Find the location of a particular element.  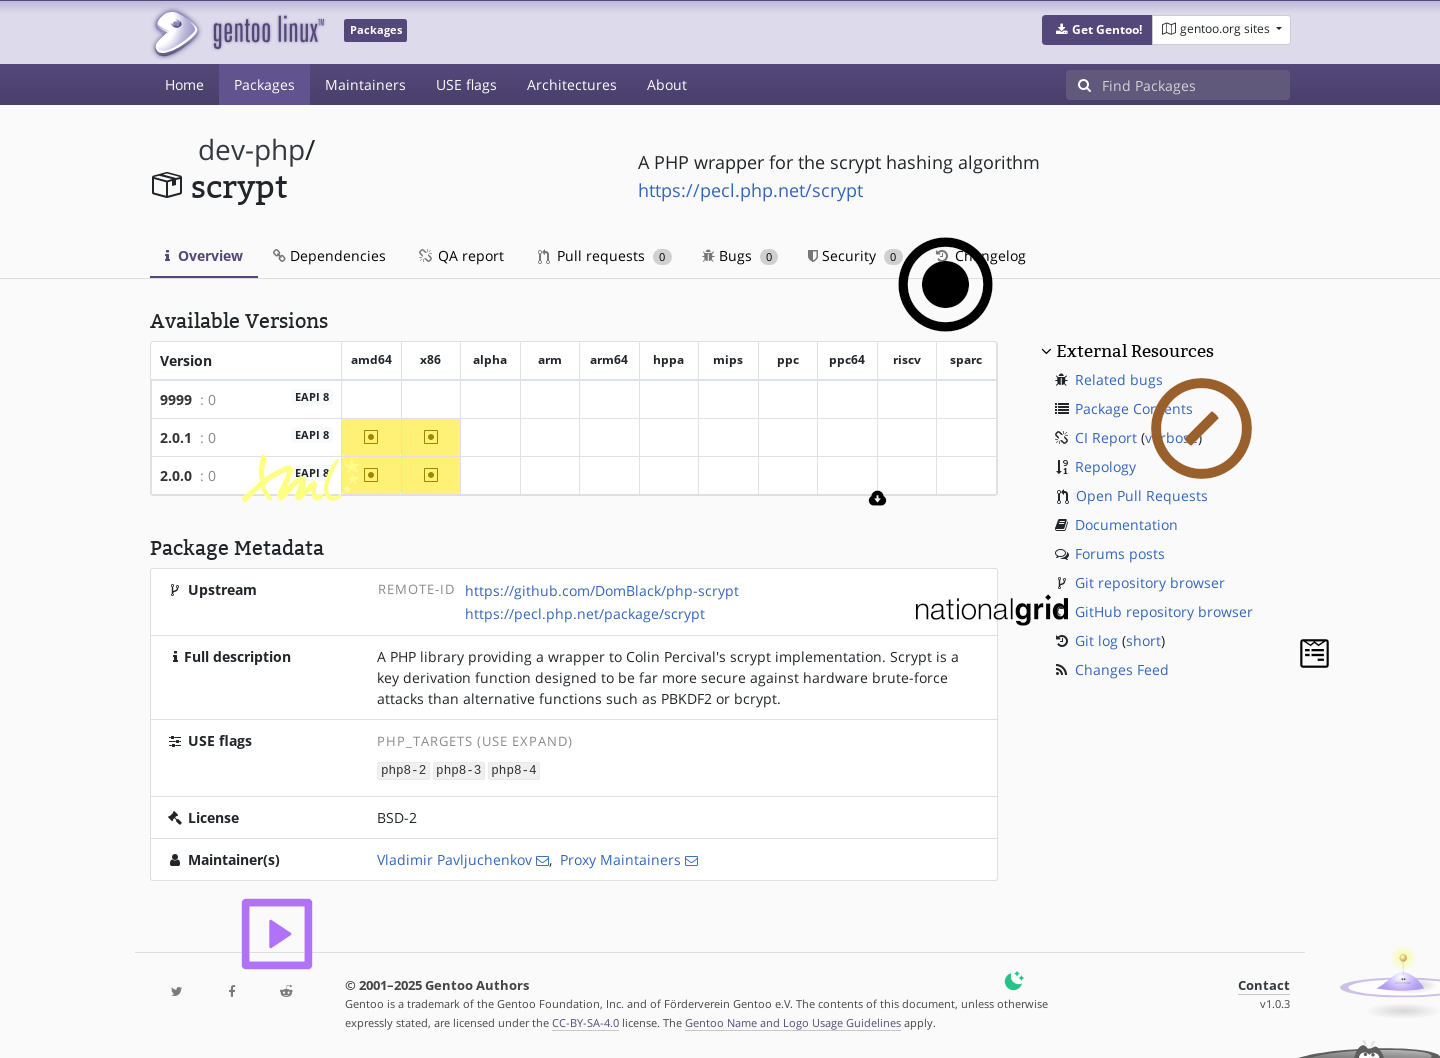

indicates xml file format or data type is located at coordinates (300, 478).